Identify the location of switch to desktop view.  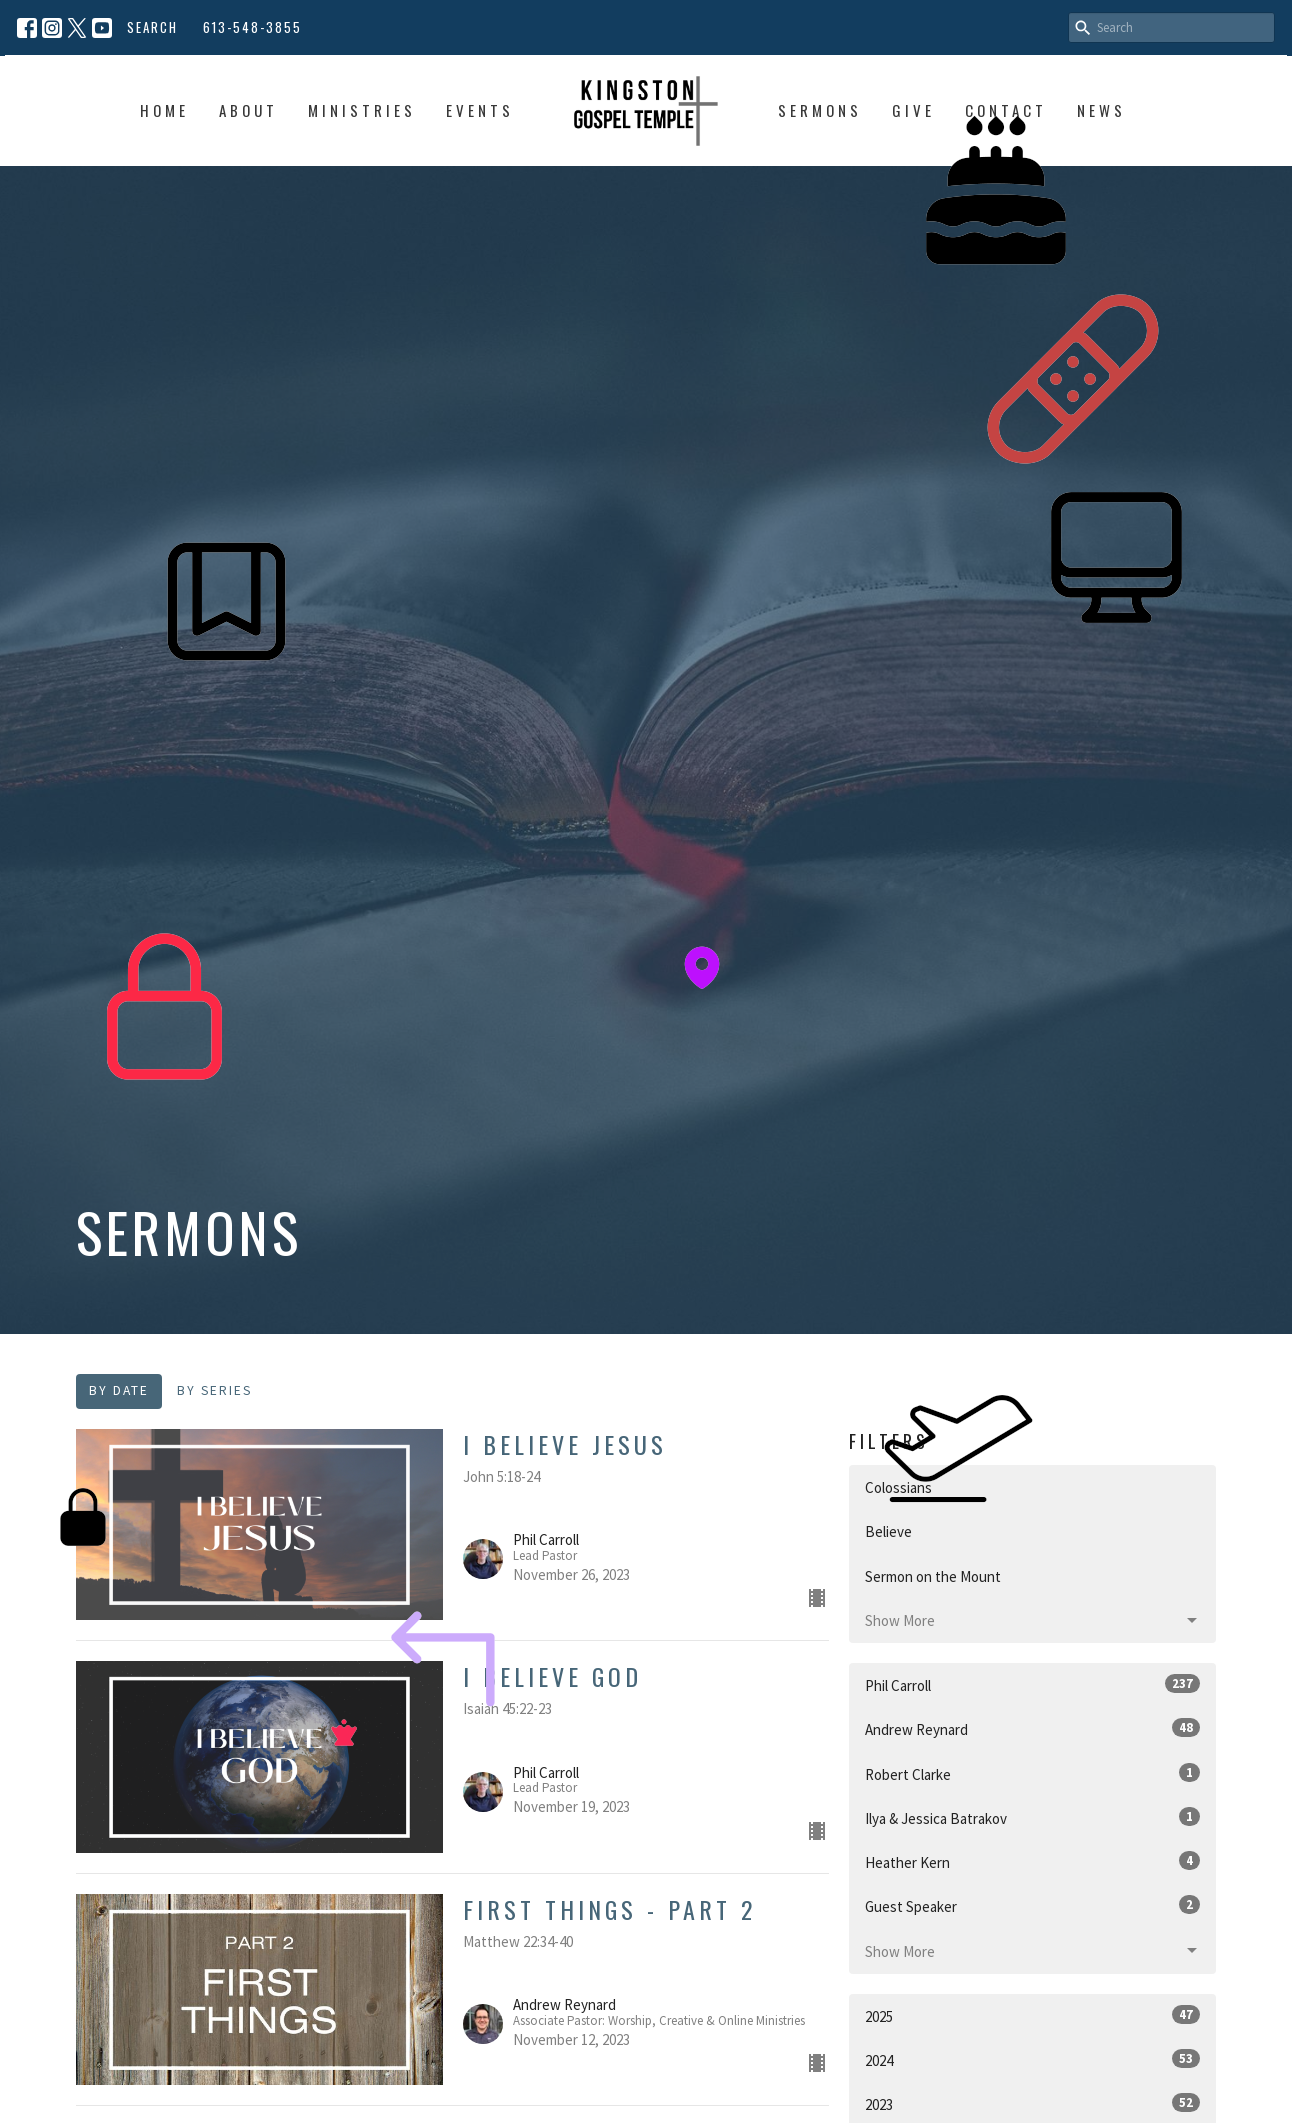
(1116, 557).